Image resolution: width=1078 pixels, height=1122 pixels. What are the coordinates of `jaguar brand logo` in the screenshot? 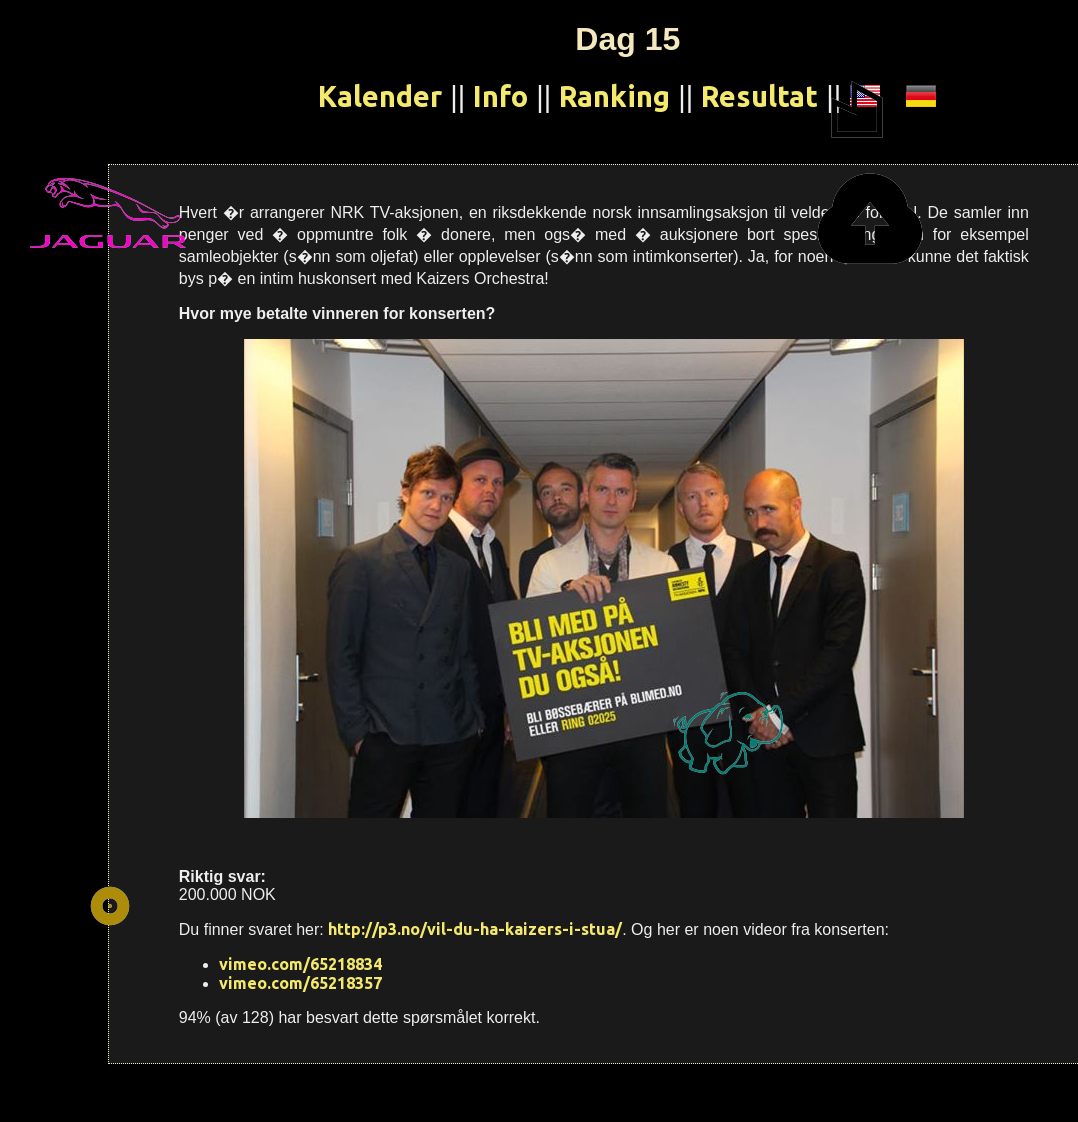 It's located at (108, 213).